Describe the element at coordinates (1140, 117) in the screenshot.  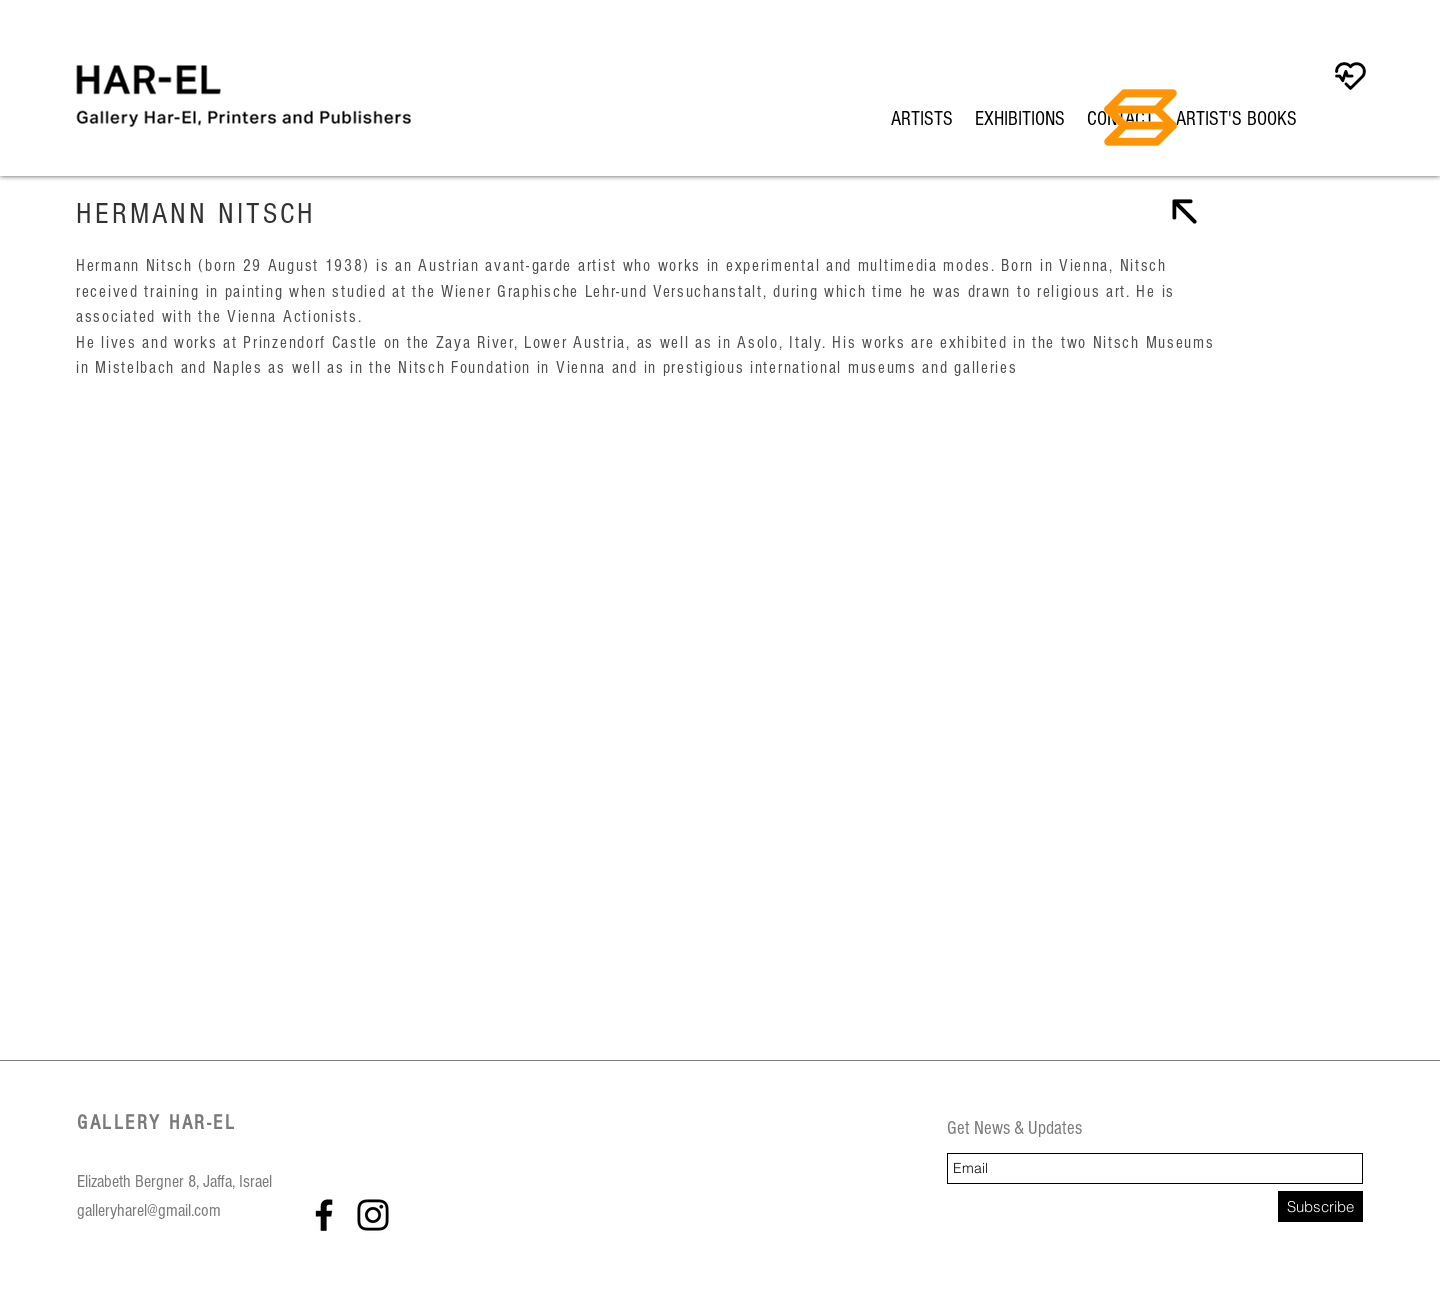
I see `view solana cryptocurrency balance` at that location.